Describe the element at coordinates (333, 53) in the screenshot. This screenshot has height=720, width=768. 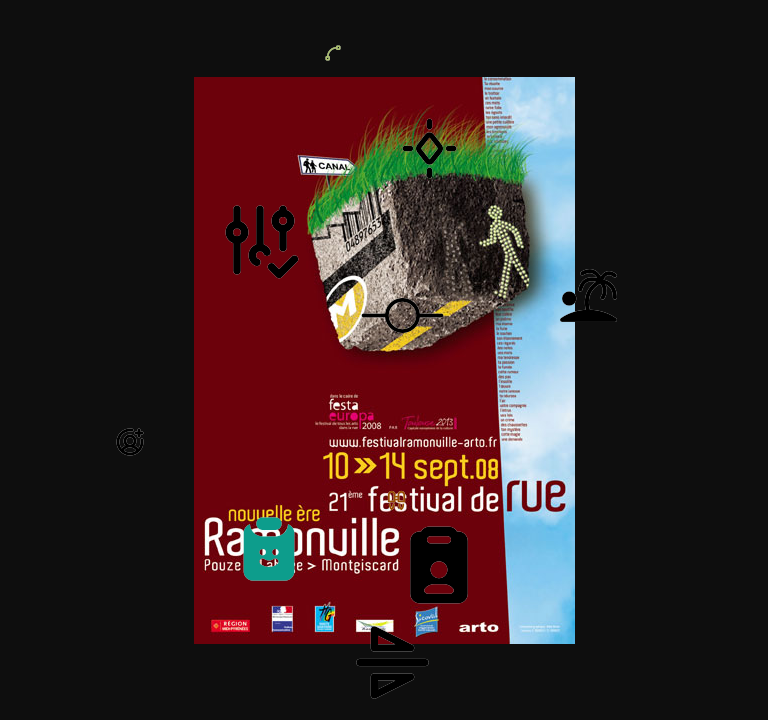
I see `edit vector path curve handles` at that location.